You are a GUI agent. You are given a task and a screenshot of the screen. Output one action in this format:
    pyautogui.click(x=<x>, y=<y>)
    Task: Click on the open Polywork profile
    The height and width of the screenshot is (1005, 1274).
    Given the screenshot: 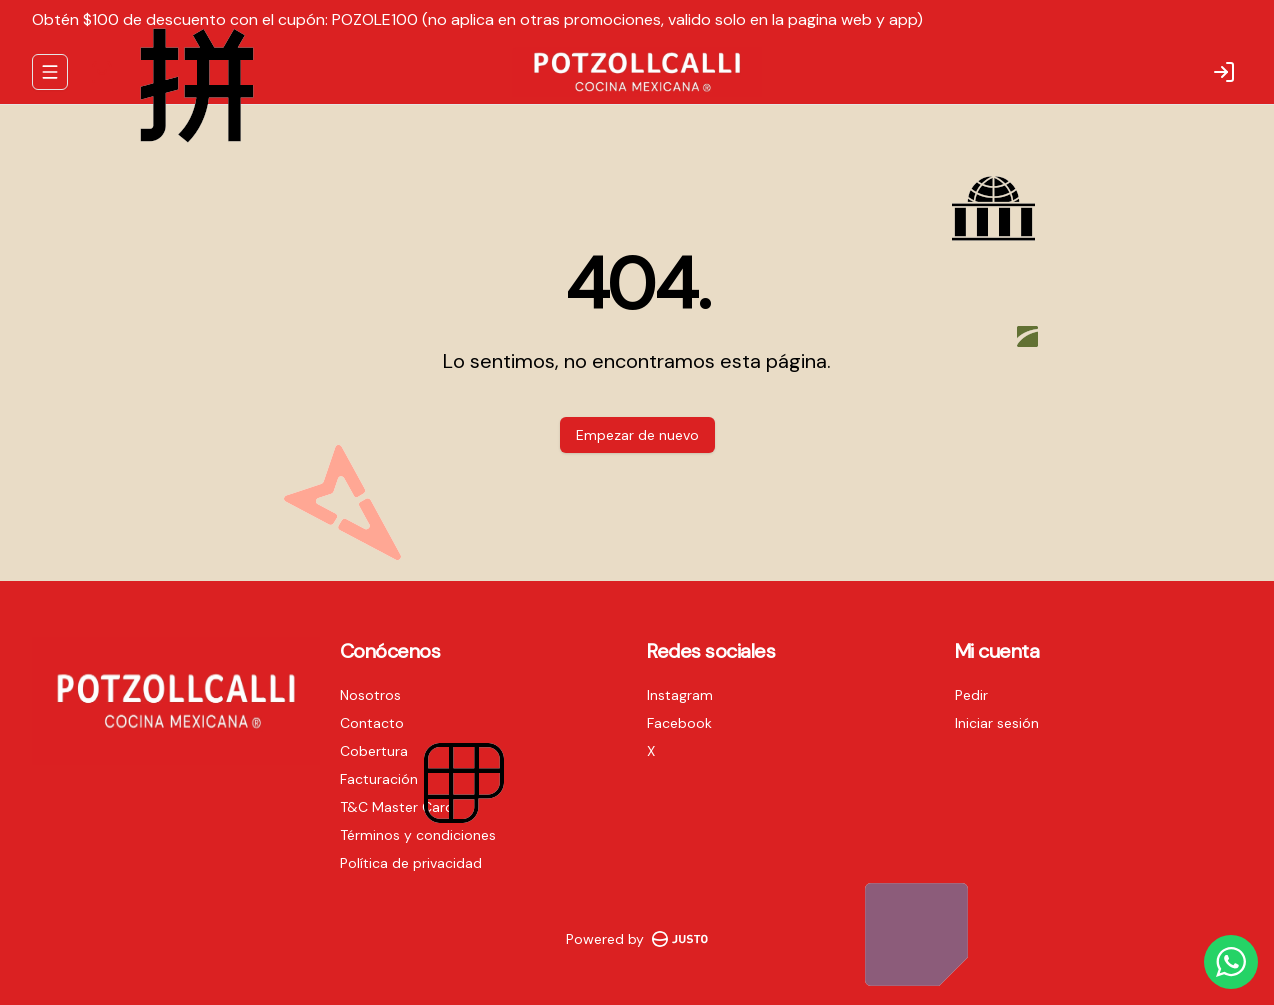 What is the action you would take?
    pyautogui.click(x=464, y=783)
    